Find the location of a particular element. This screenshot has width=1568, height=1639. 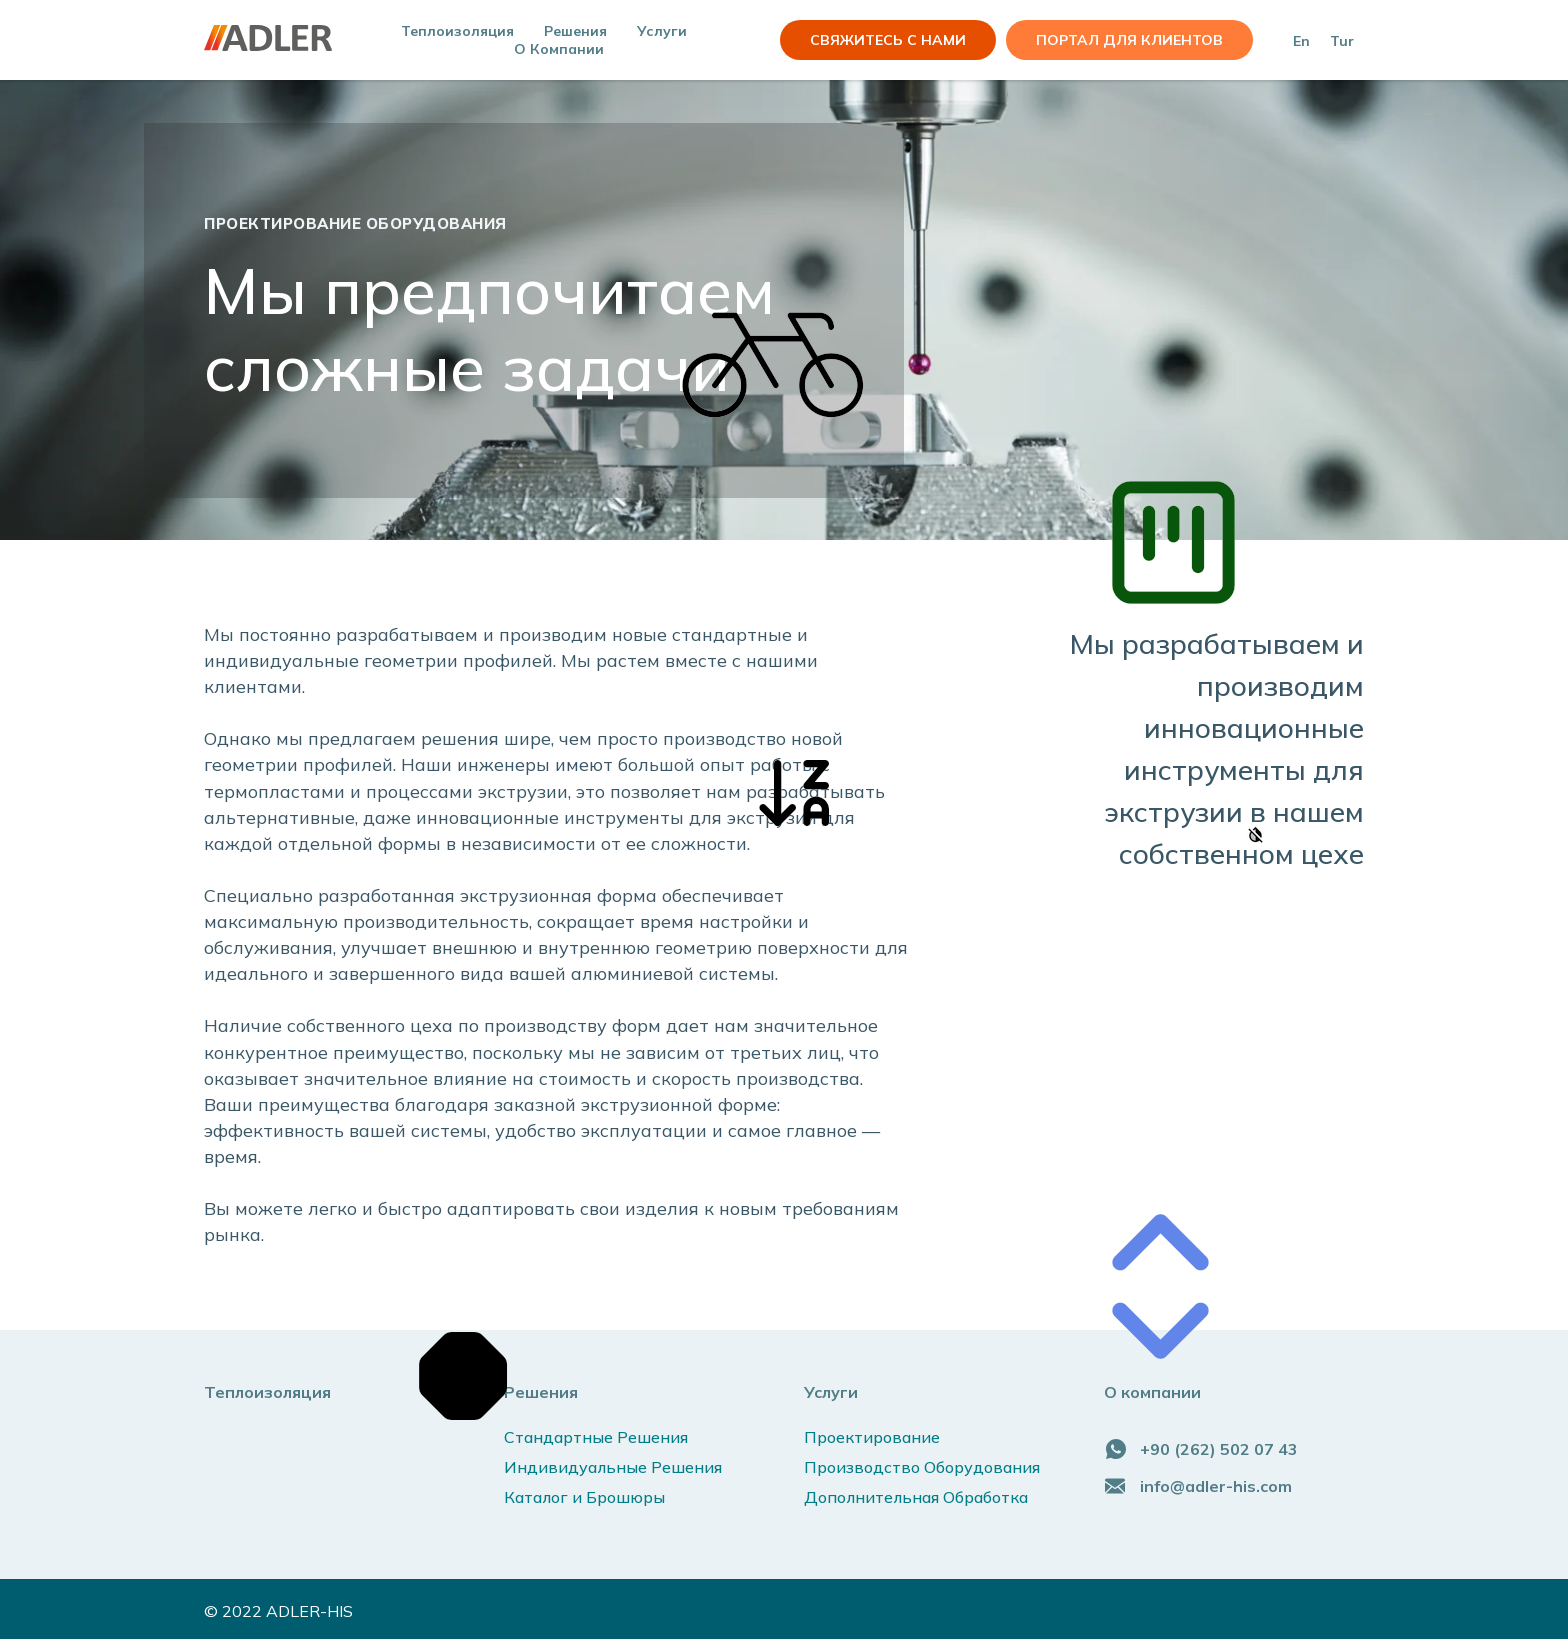

expand or collapse a dropdown menu is located at coordinates (1160, 1286).